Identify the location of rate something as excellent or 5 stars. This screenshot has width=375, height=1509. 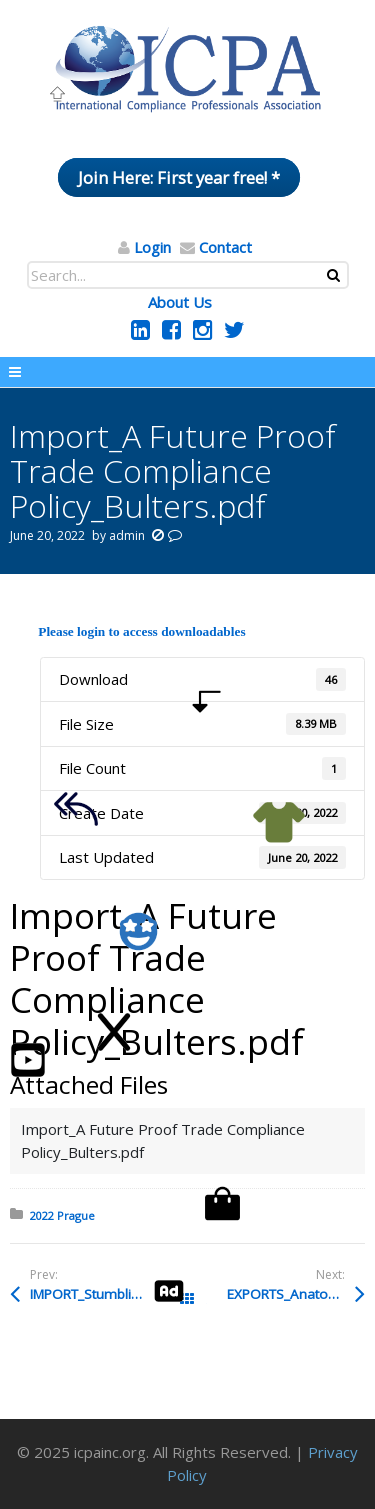
(138, 931).